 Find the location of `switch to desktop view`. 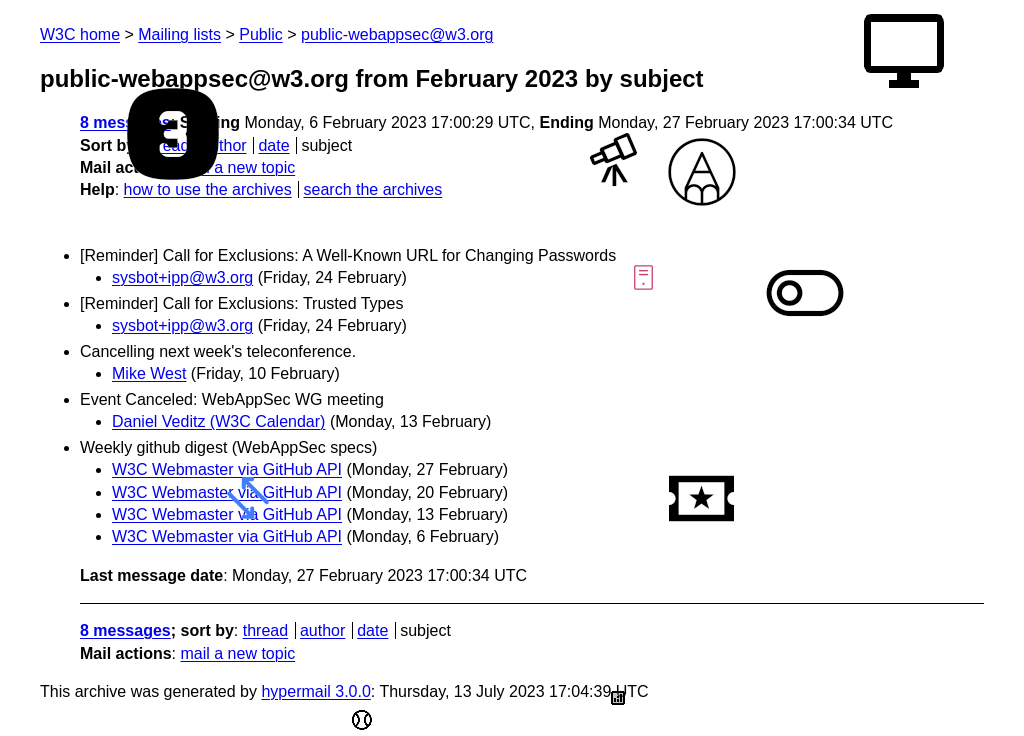

switch to desktop view is located at coordinates (904, 51).